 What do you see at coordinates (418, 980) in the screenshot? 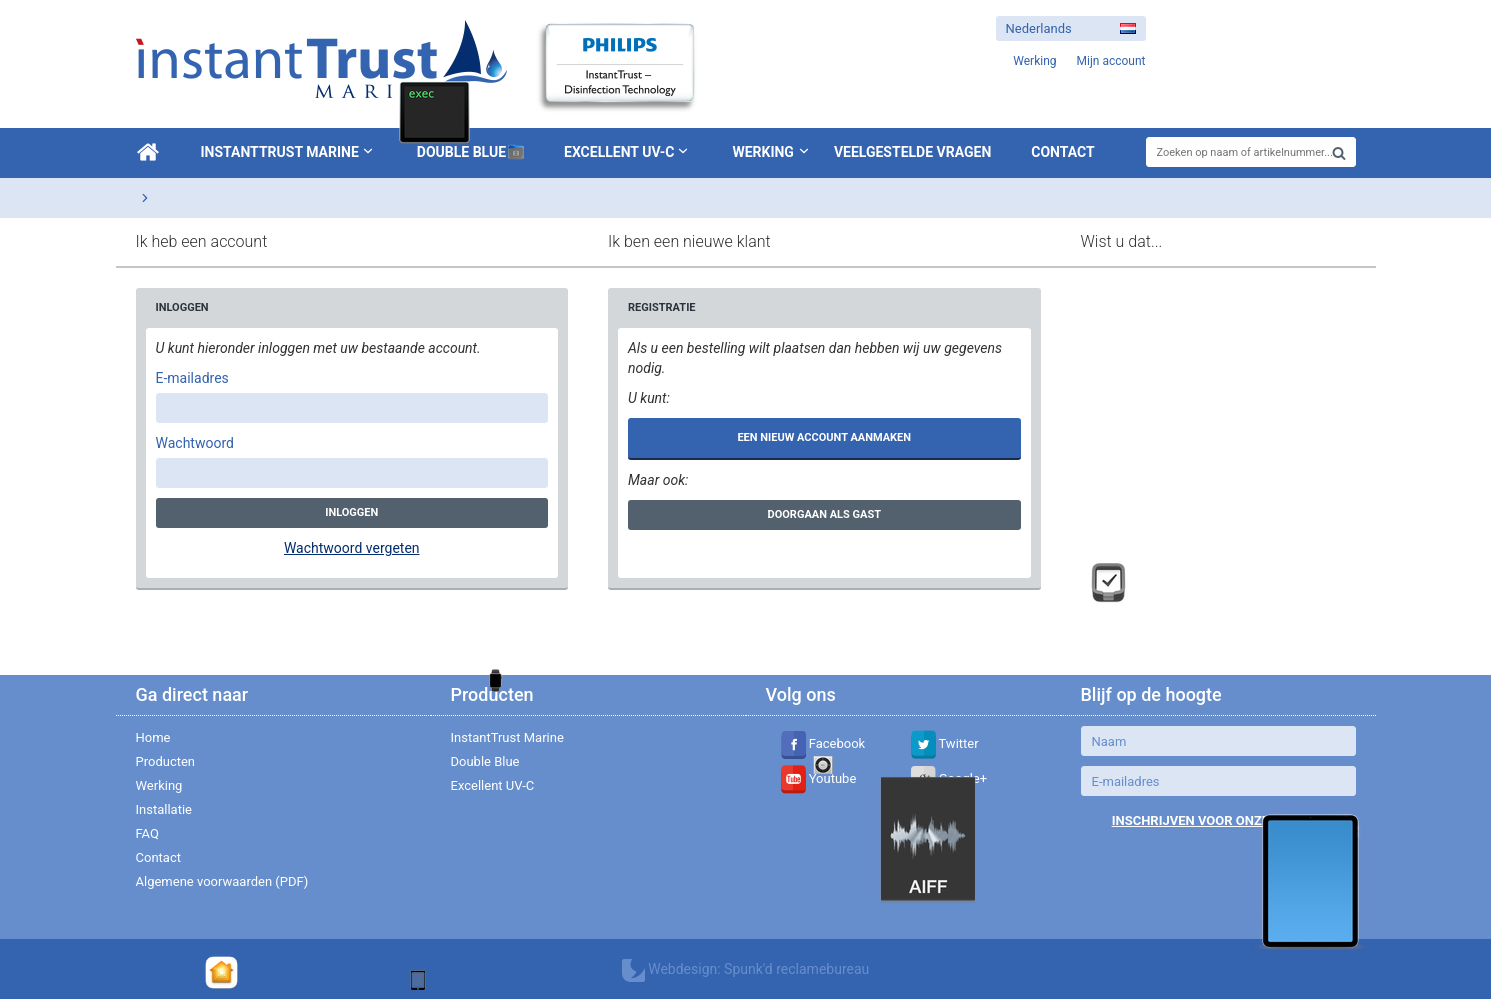
I see `view connected iPad device` at bounding box center [418, 980].